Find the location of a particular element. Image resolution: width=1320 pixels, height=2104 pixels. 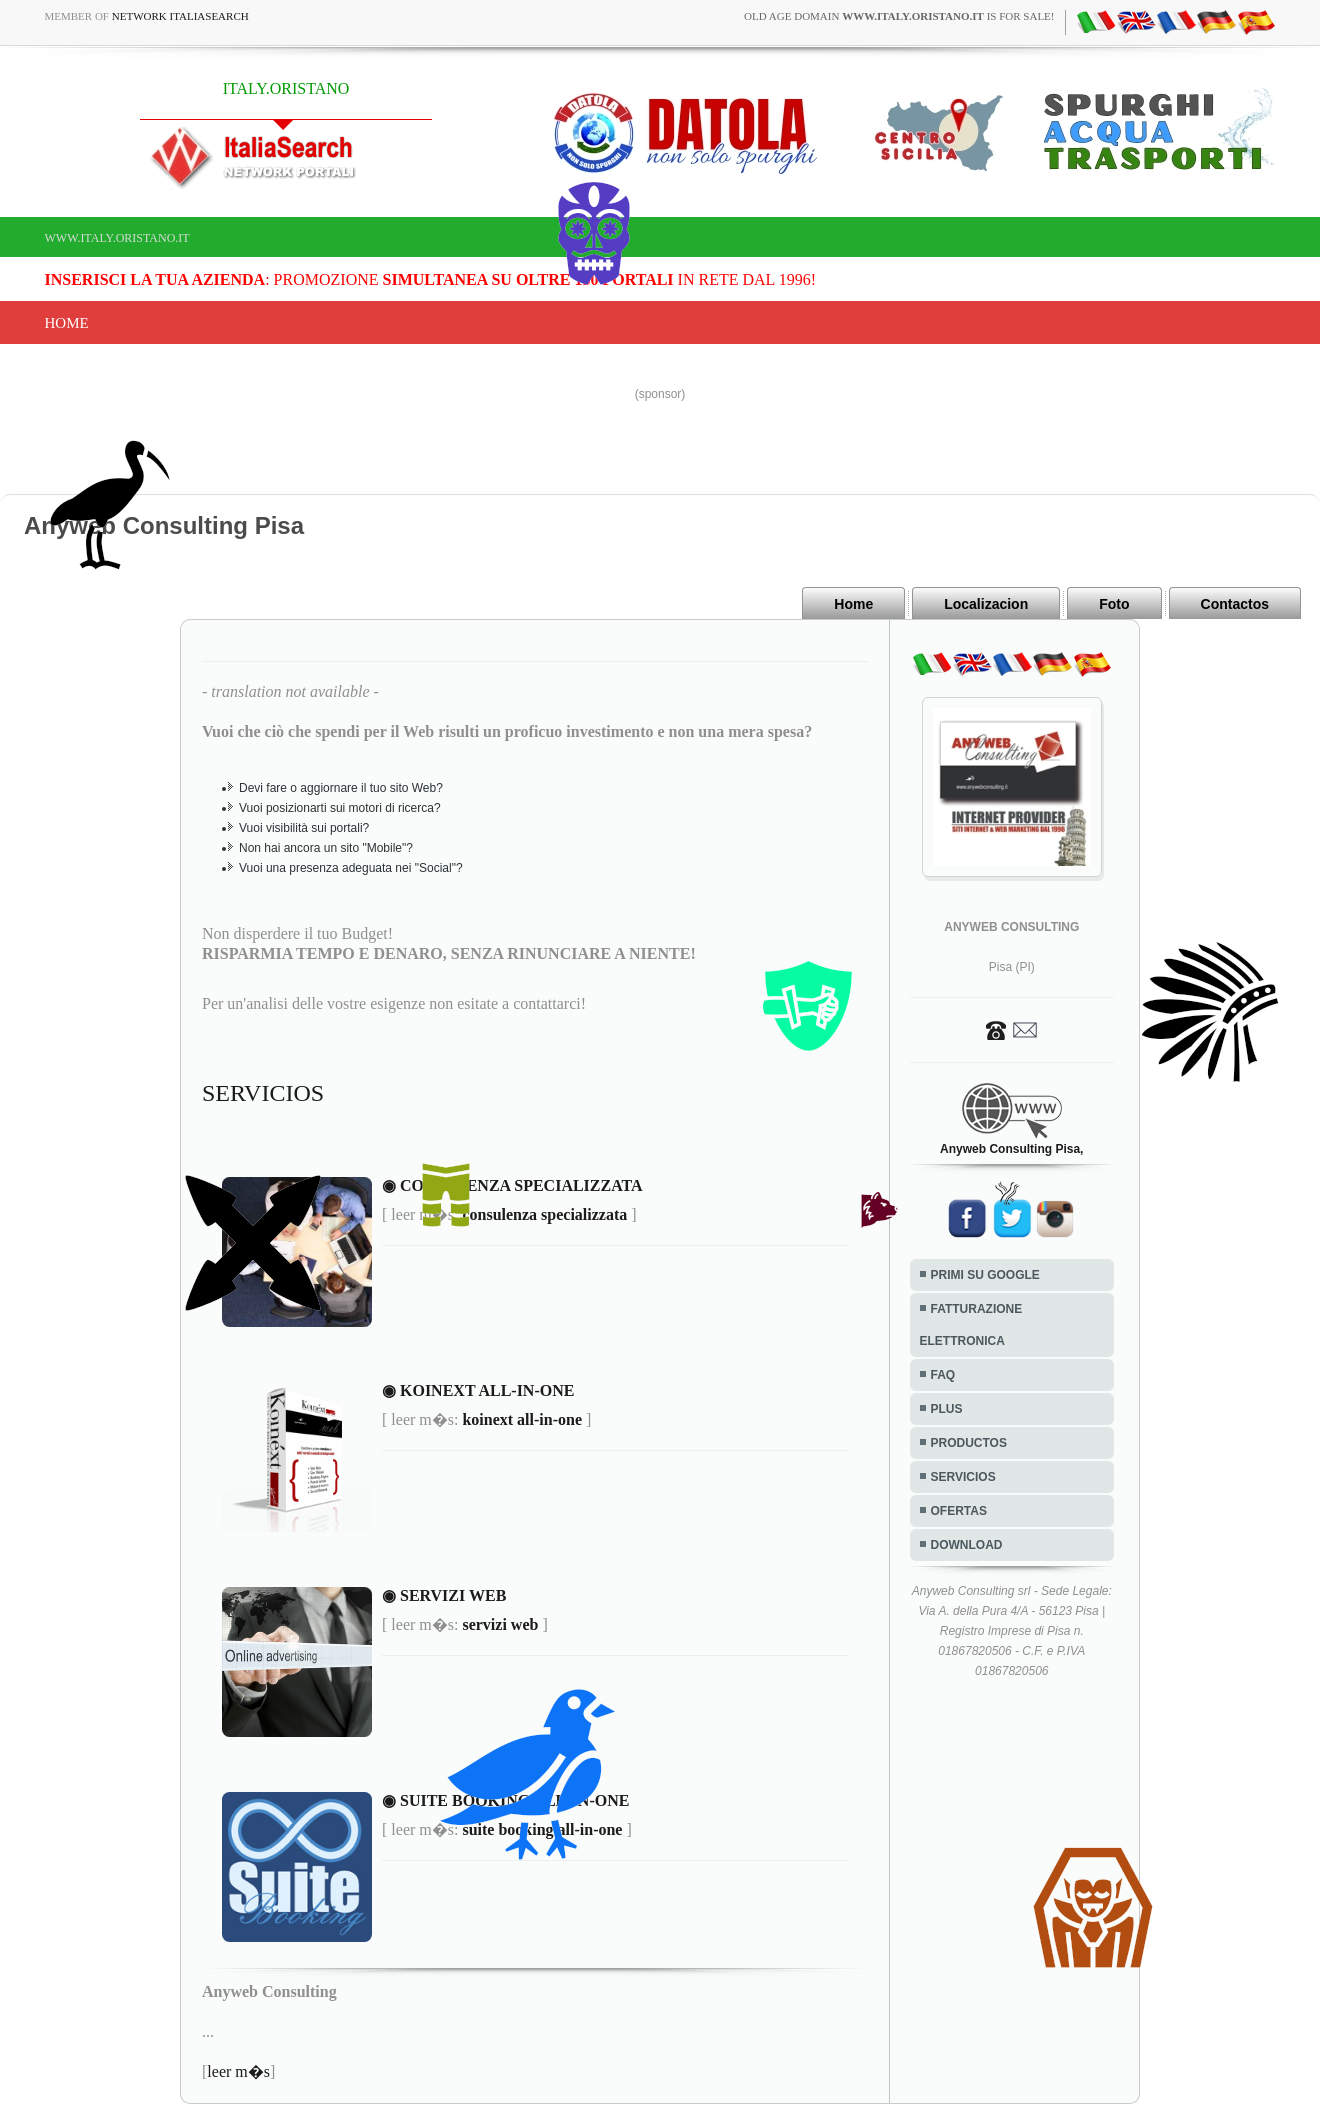

día de los muertos themed game element or decoration is located at coordinates (594, 232).